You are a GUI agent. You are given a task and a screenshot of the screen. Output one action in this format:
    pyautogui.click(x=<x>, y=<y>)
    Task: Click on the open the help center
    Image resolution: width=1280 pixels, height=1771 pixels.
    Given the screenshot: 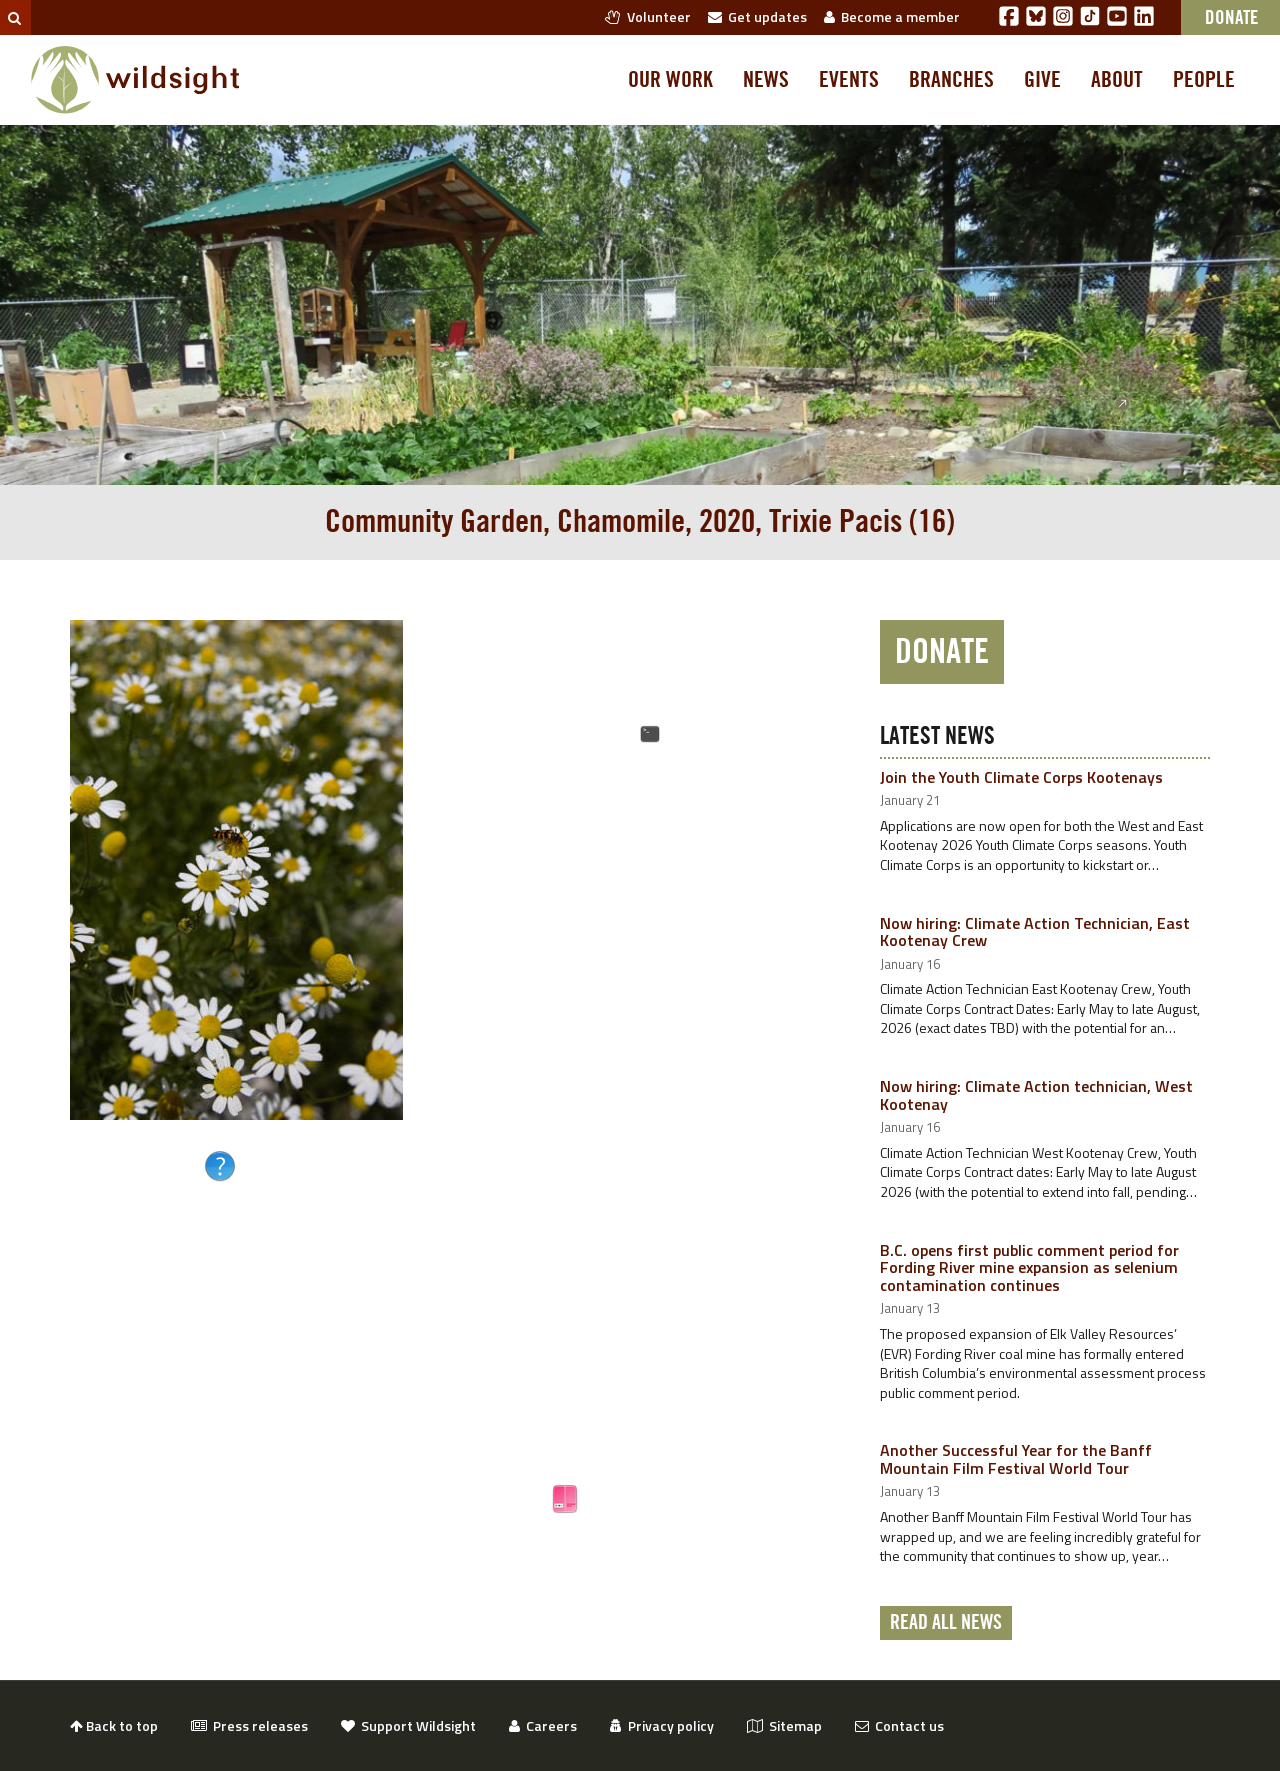 What is the action you would take?
    pyautogui.click(x=220, y=1166)
    